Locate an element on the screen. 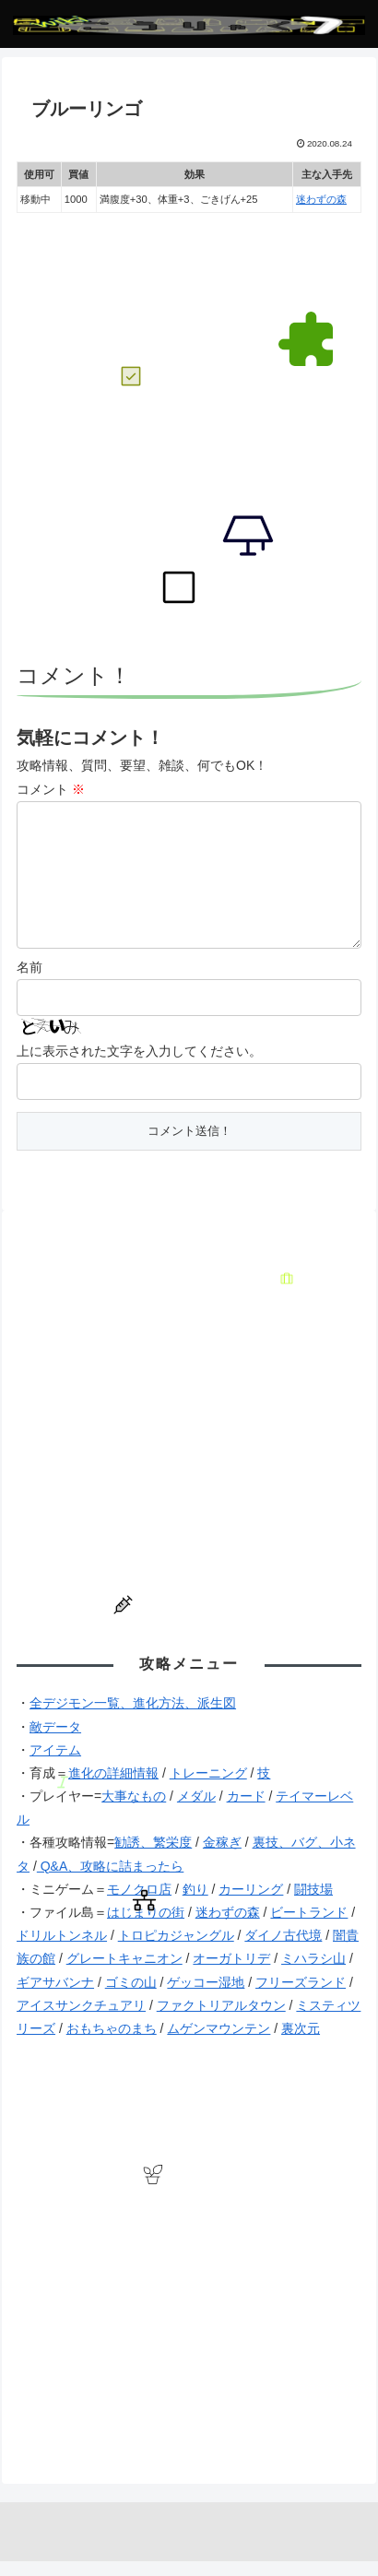  mark task as complete is located at coordinates (131, 376).